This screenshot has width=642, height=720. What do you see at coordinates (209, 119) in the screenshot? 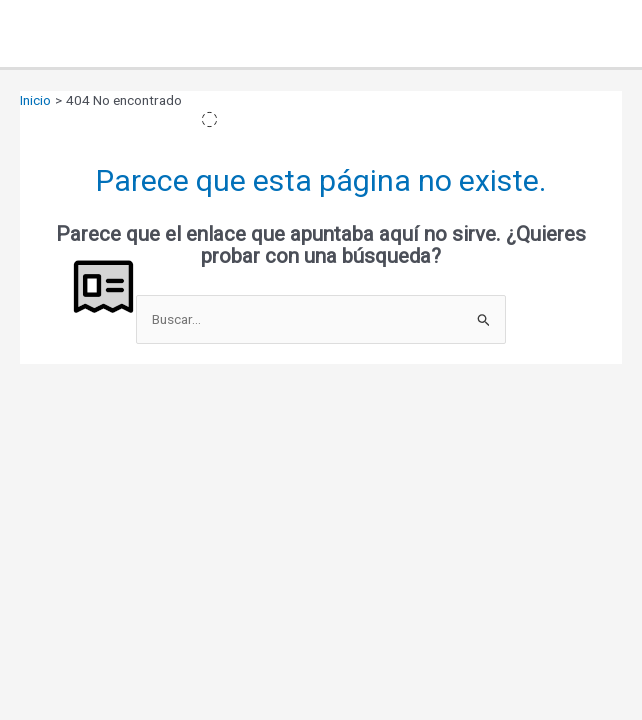
I see `indicates loading or processing in progress` at bounding box center [209, 119].